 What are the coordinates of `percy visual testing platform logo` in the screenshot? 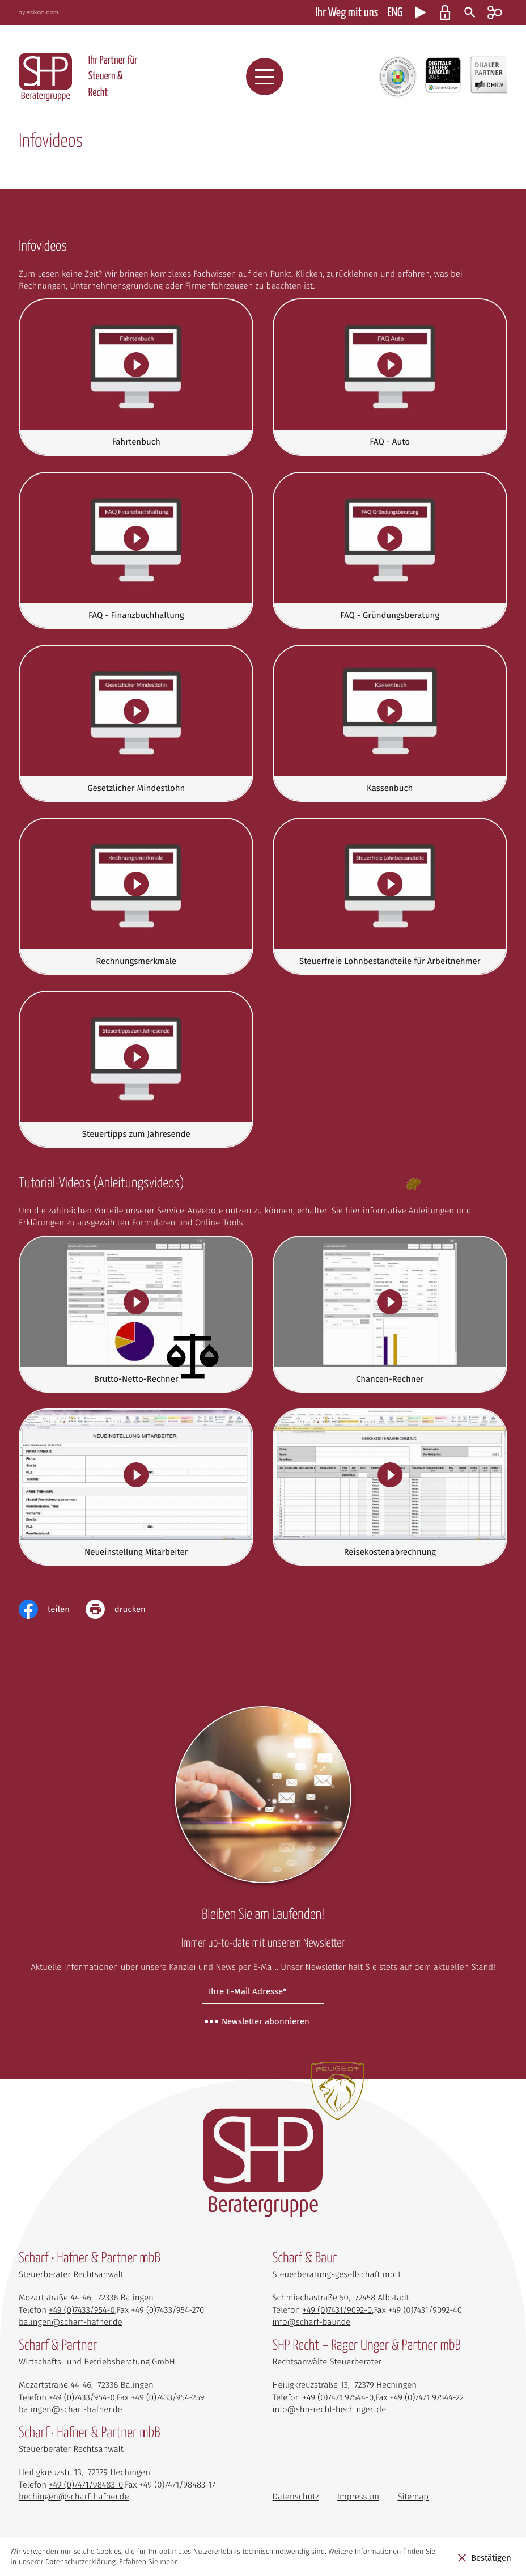 It's located at (413, 1184).